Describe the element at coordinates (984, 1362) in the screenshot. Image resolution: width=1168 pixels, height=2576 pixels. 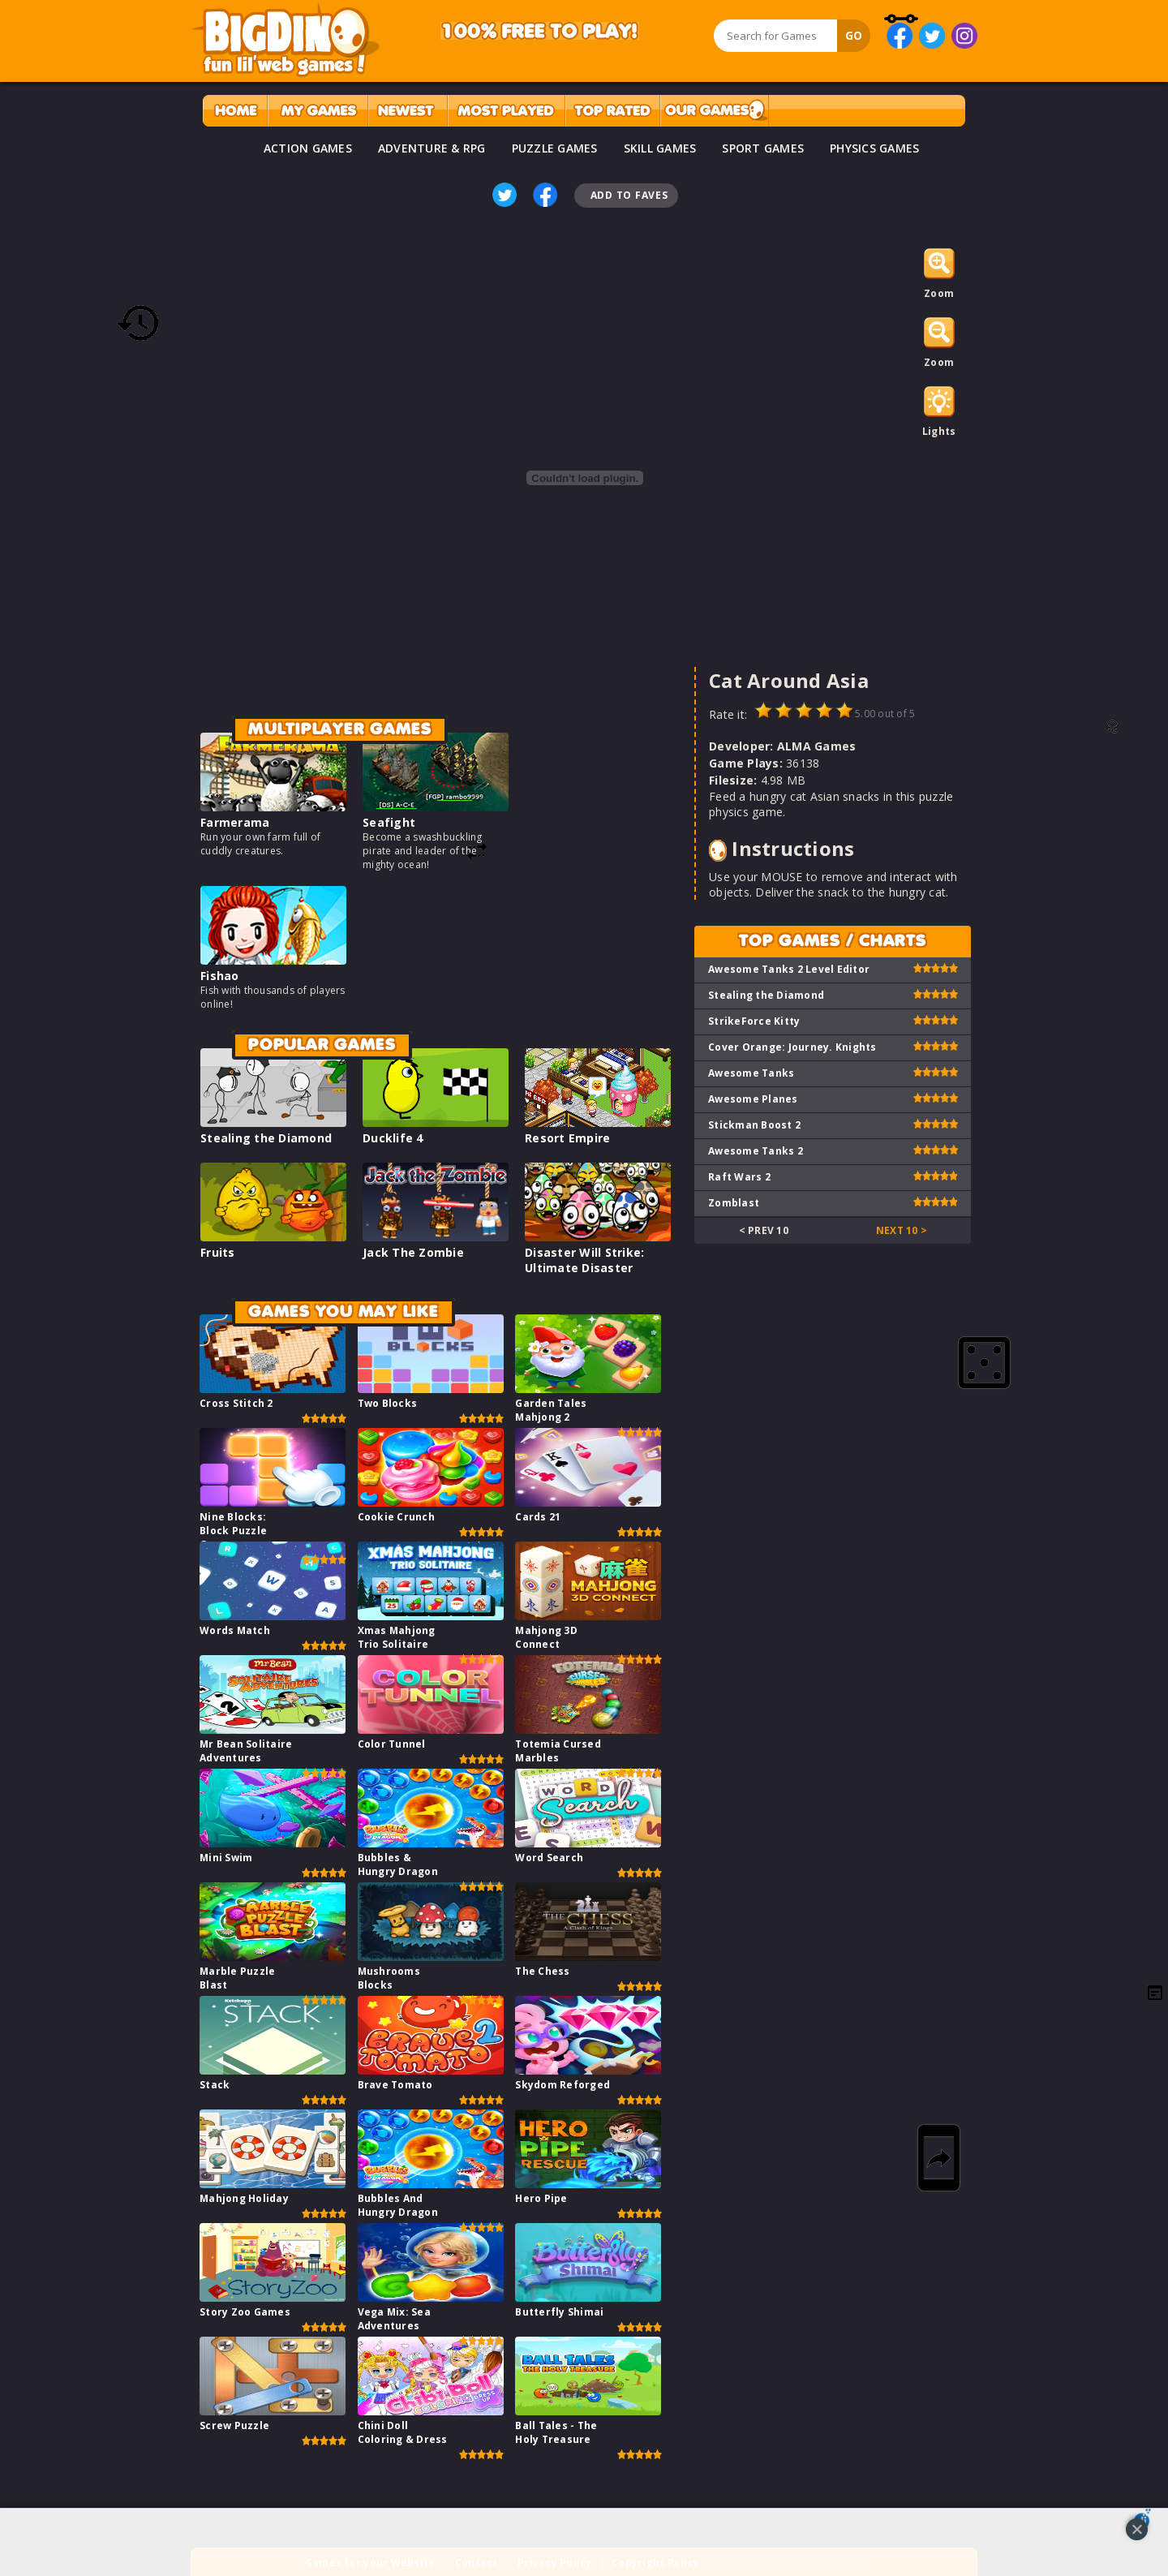
I see `access casino or gambling games` at that location.